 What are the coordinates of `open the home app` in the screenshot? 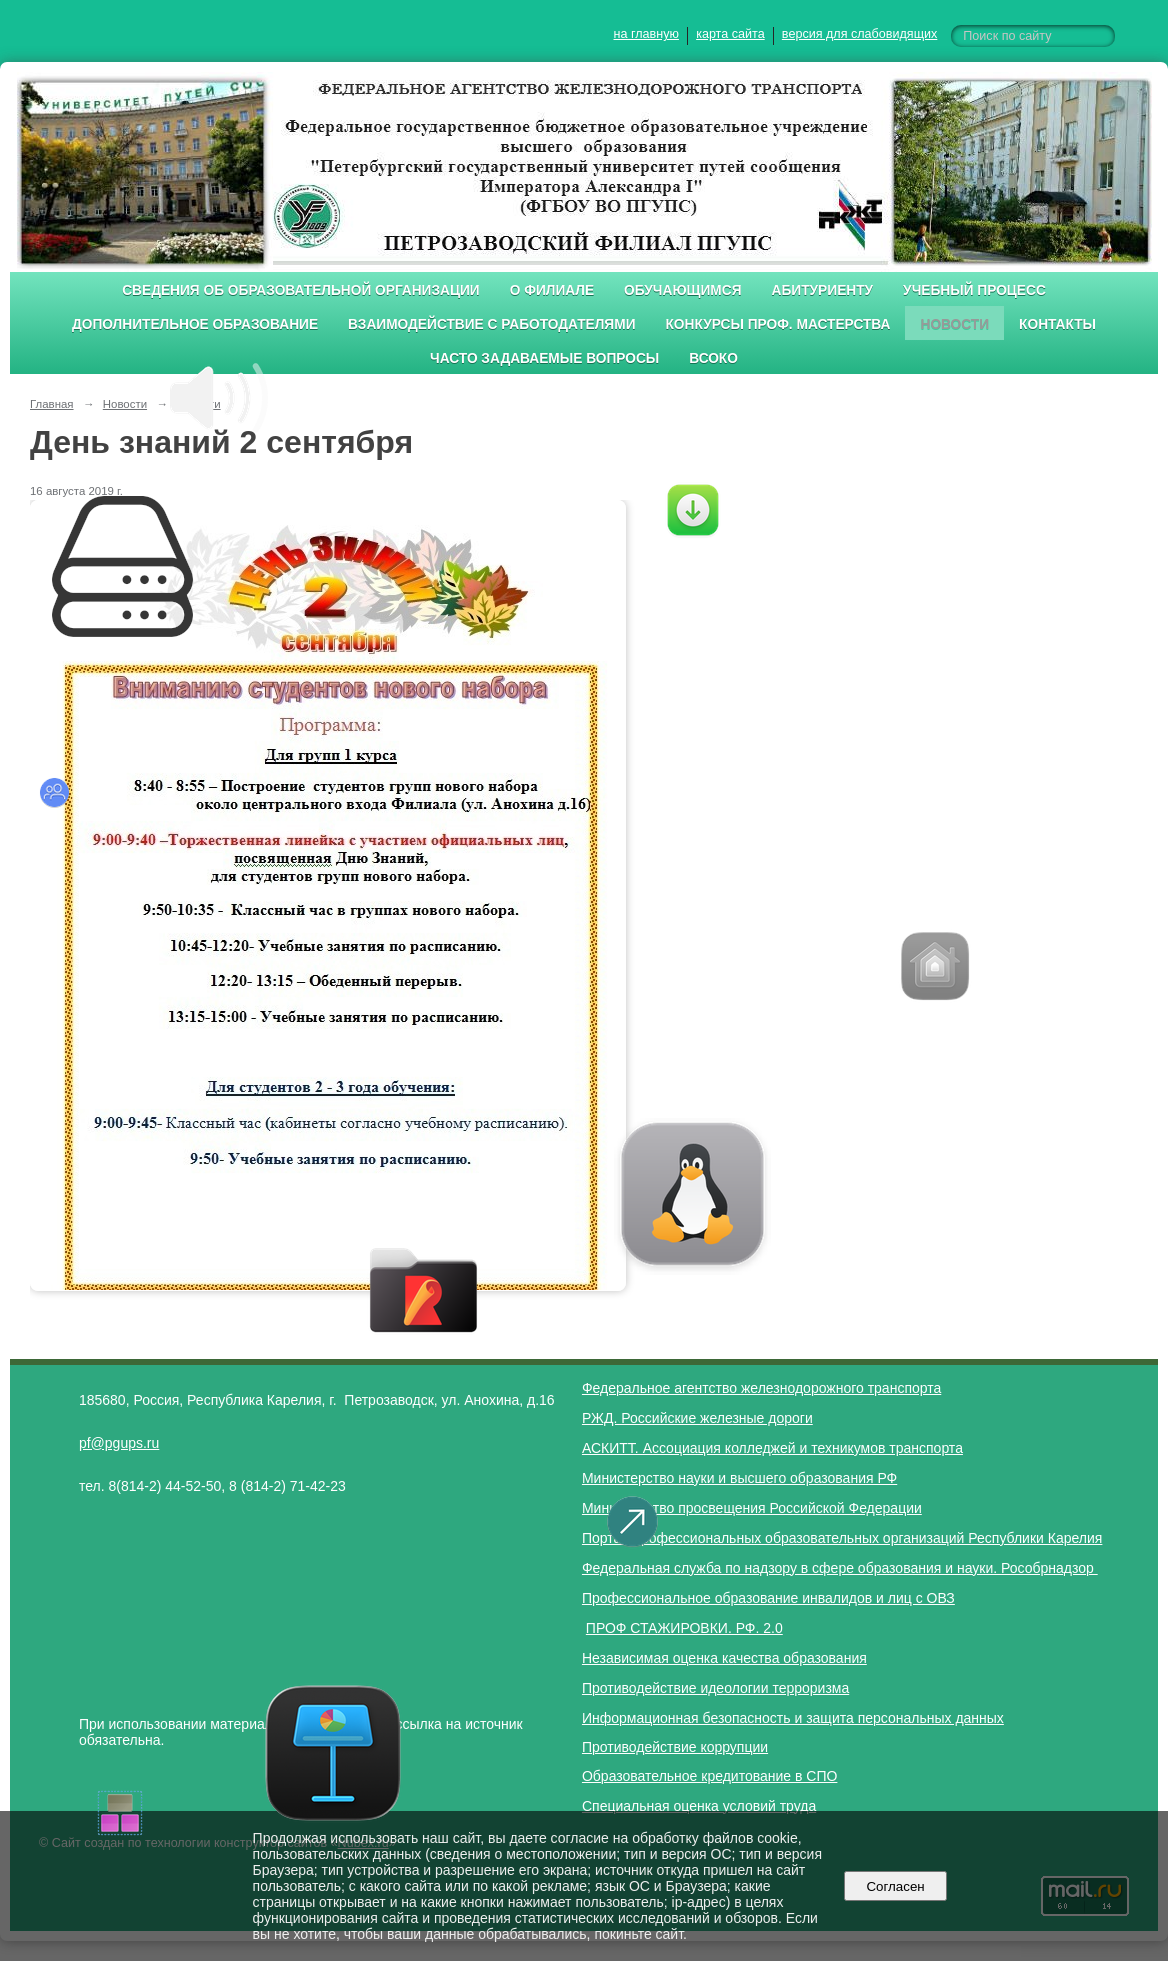 It's located at (935, 966).